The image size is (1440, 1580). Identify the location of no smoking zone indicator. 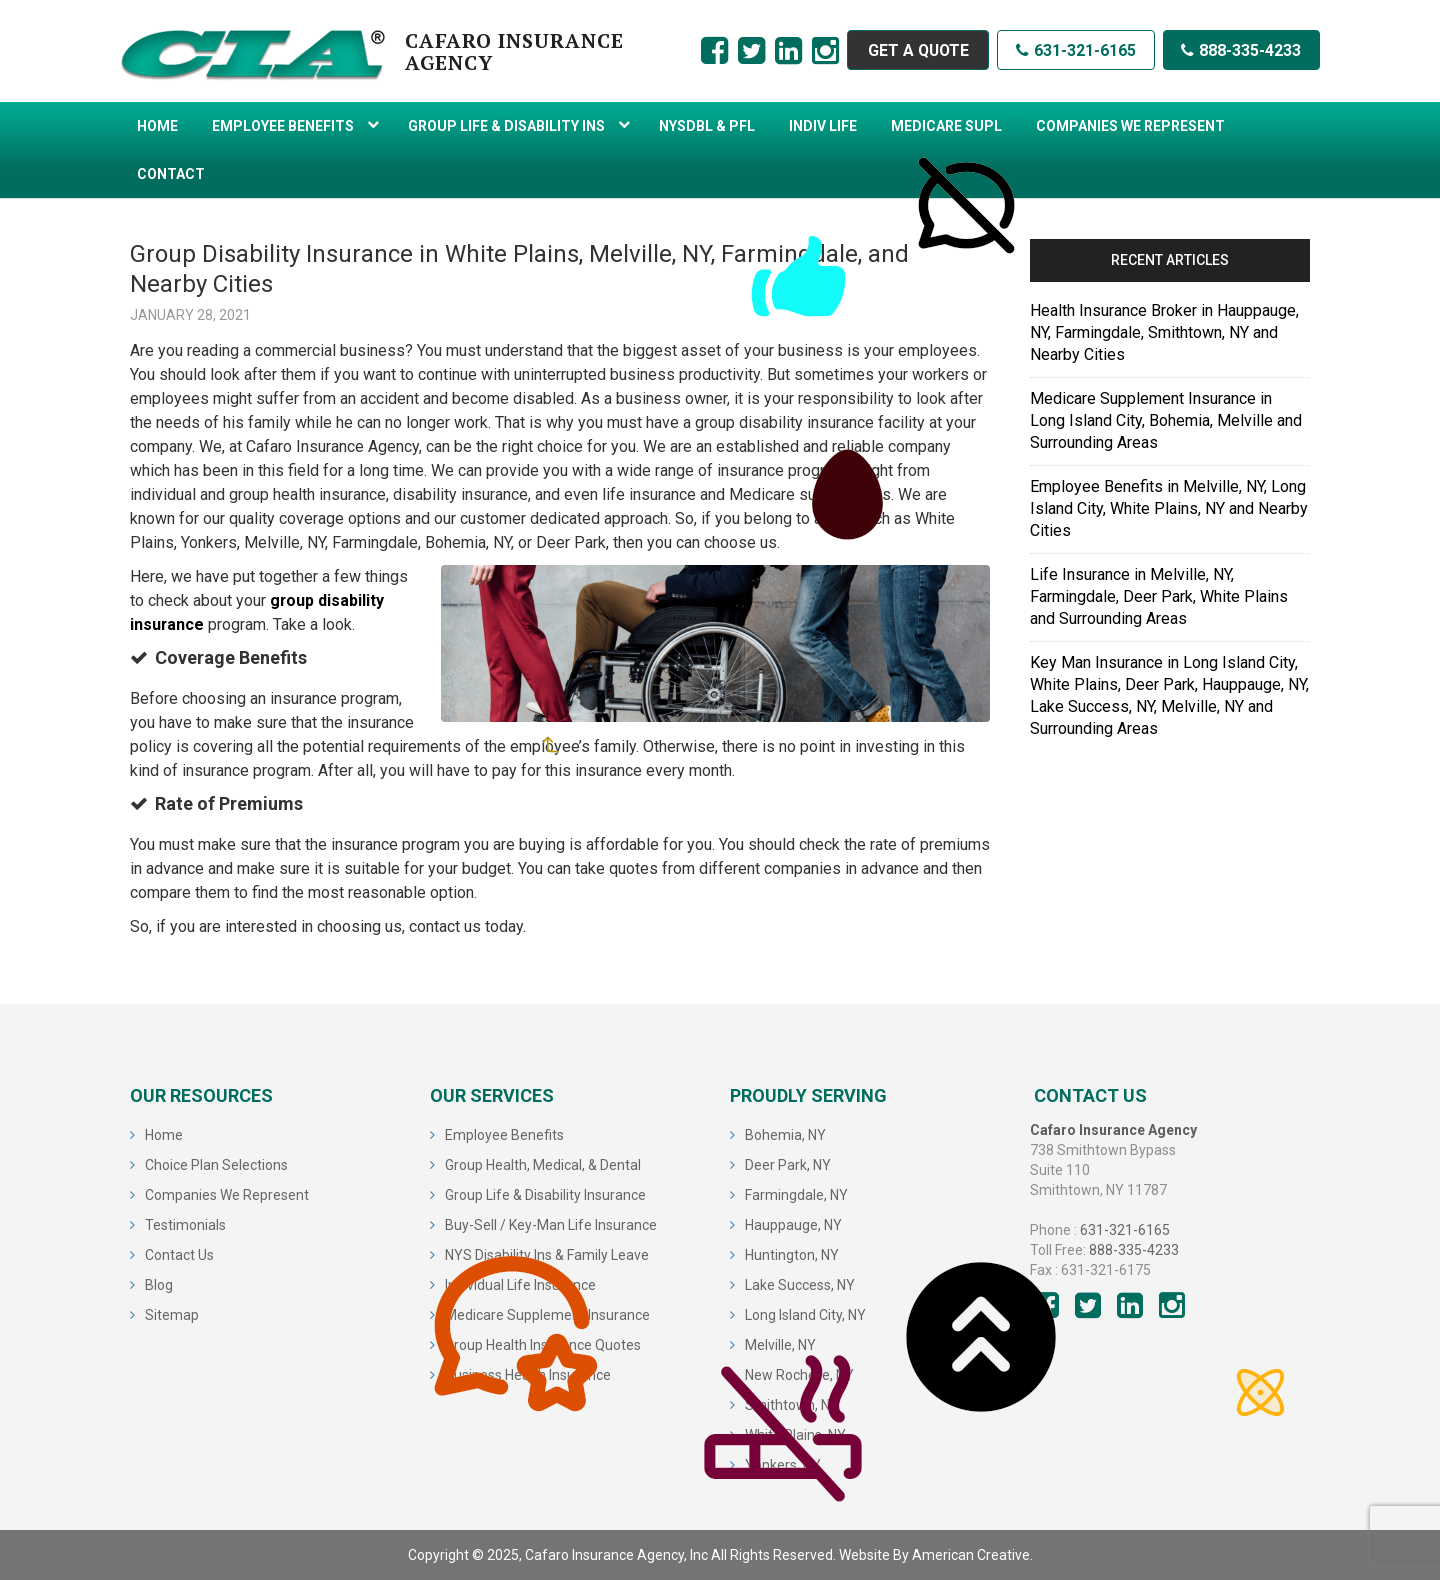
(783, 1434).